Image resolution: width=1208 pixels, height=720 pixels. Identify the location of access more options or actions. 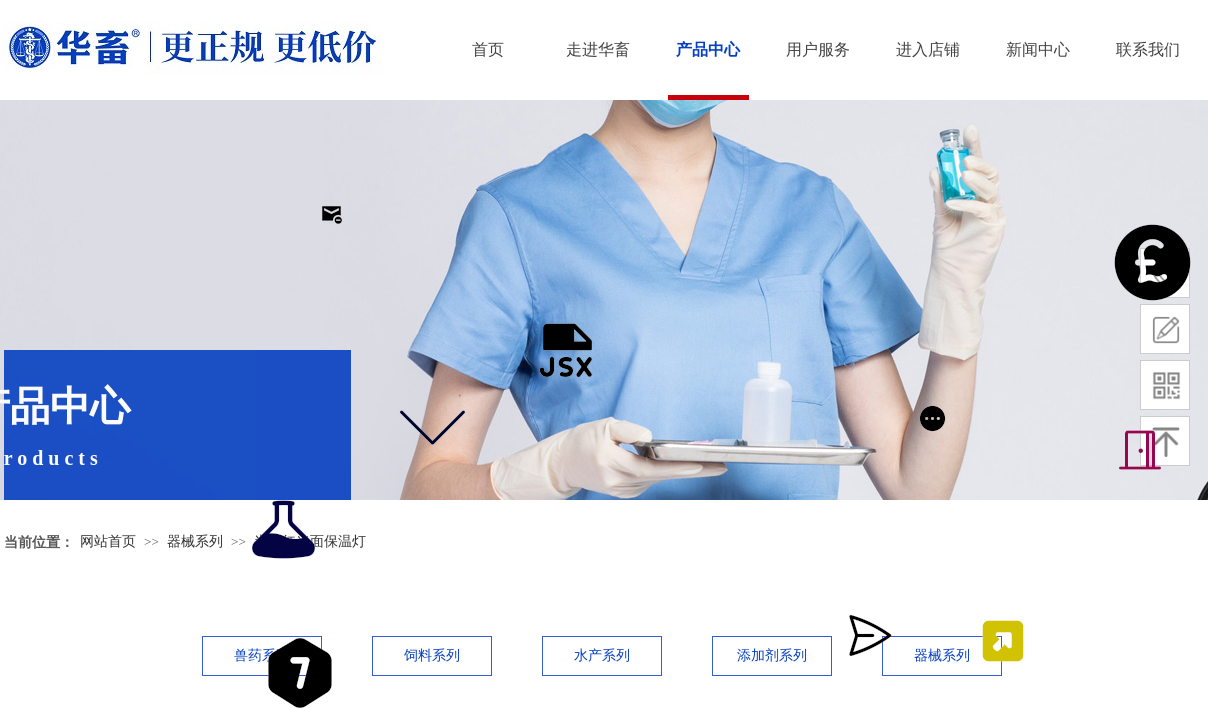
(932, 418).